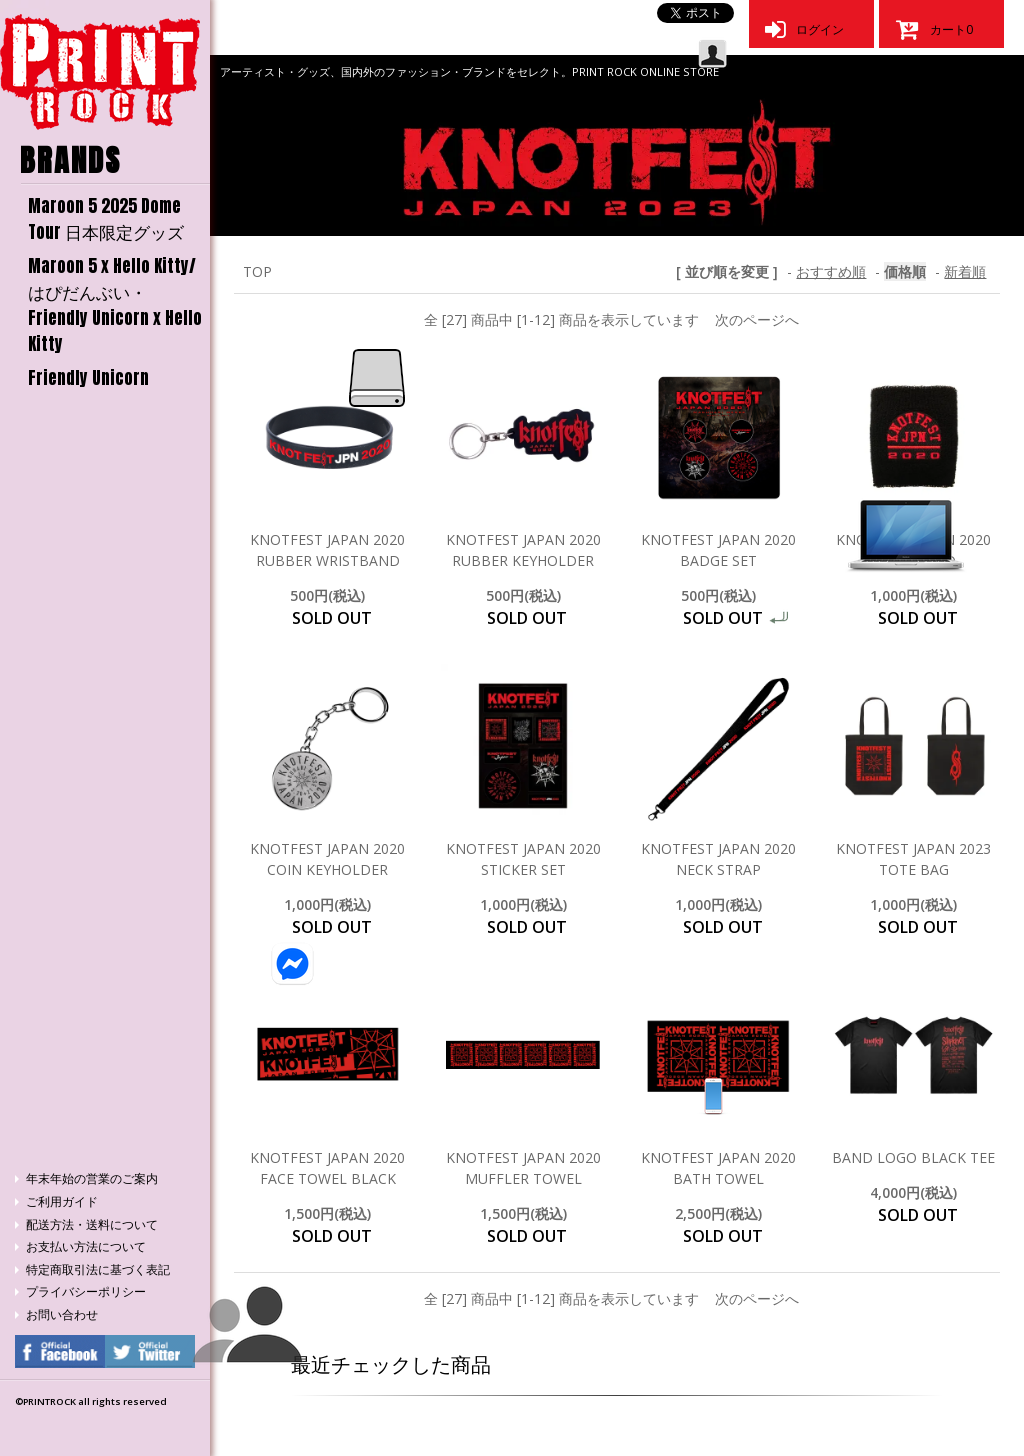 The image size is (1024, 1456). Describe the element at coordinates (778, 616) in the screenshot. I see `reply to all recipients of an email` at that location.